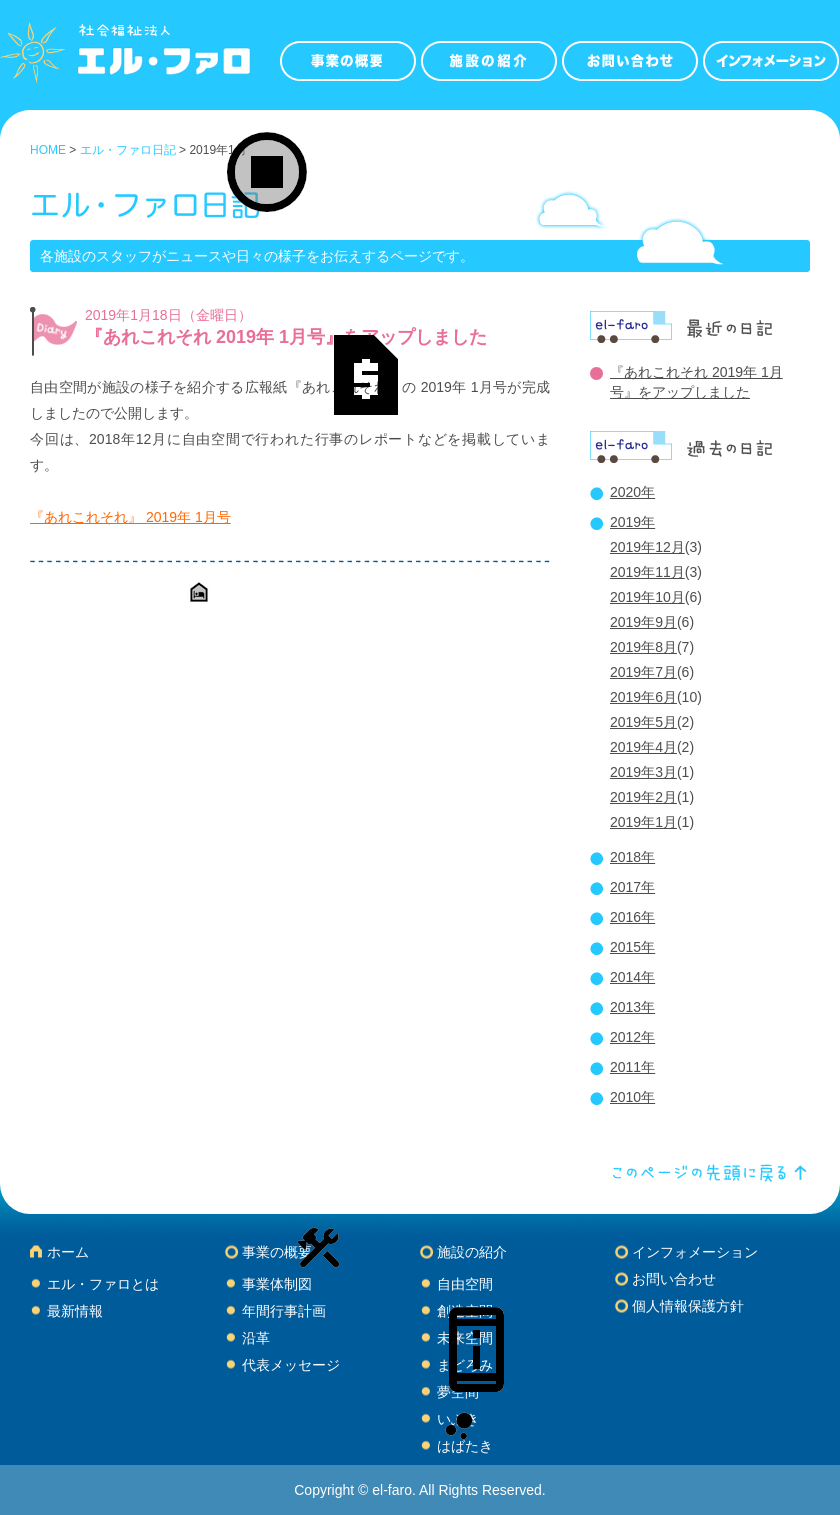 The height and width of the screenshot is (1515, 840). What do you see at coordinates (476, 1349) in the screenshot?
I see `view device information` at bounding box center [476, 1349].